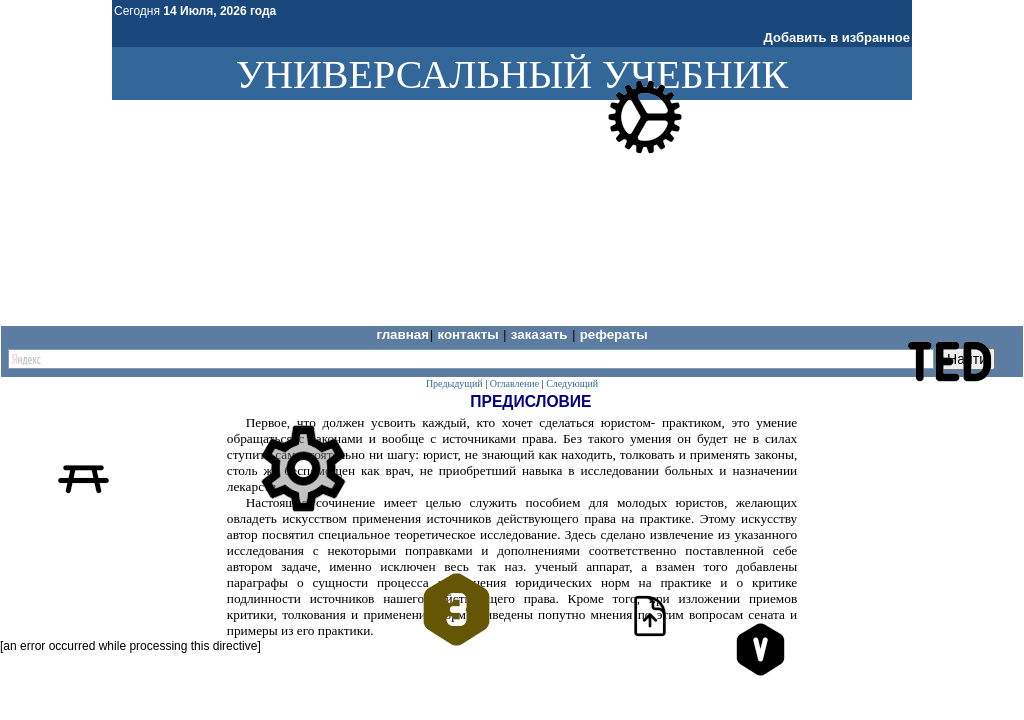 This screenshot has height=720, width=1024. Describe the element at coordinates (456, 609) in the screenshot. I see `step 3 in a multi-step process` at that location.